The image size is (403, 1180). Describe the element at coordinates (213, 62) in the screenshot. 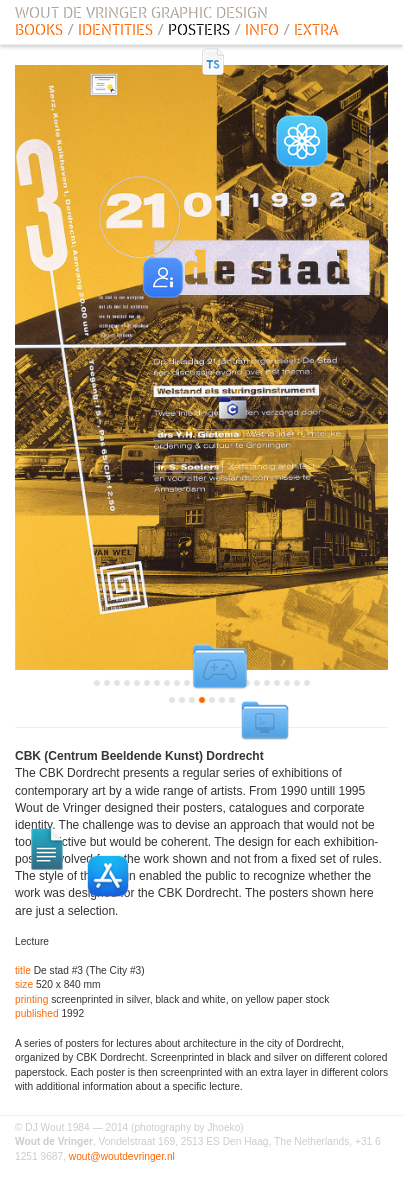

I see `indicates a typescript source file` at that location.